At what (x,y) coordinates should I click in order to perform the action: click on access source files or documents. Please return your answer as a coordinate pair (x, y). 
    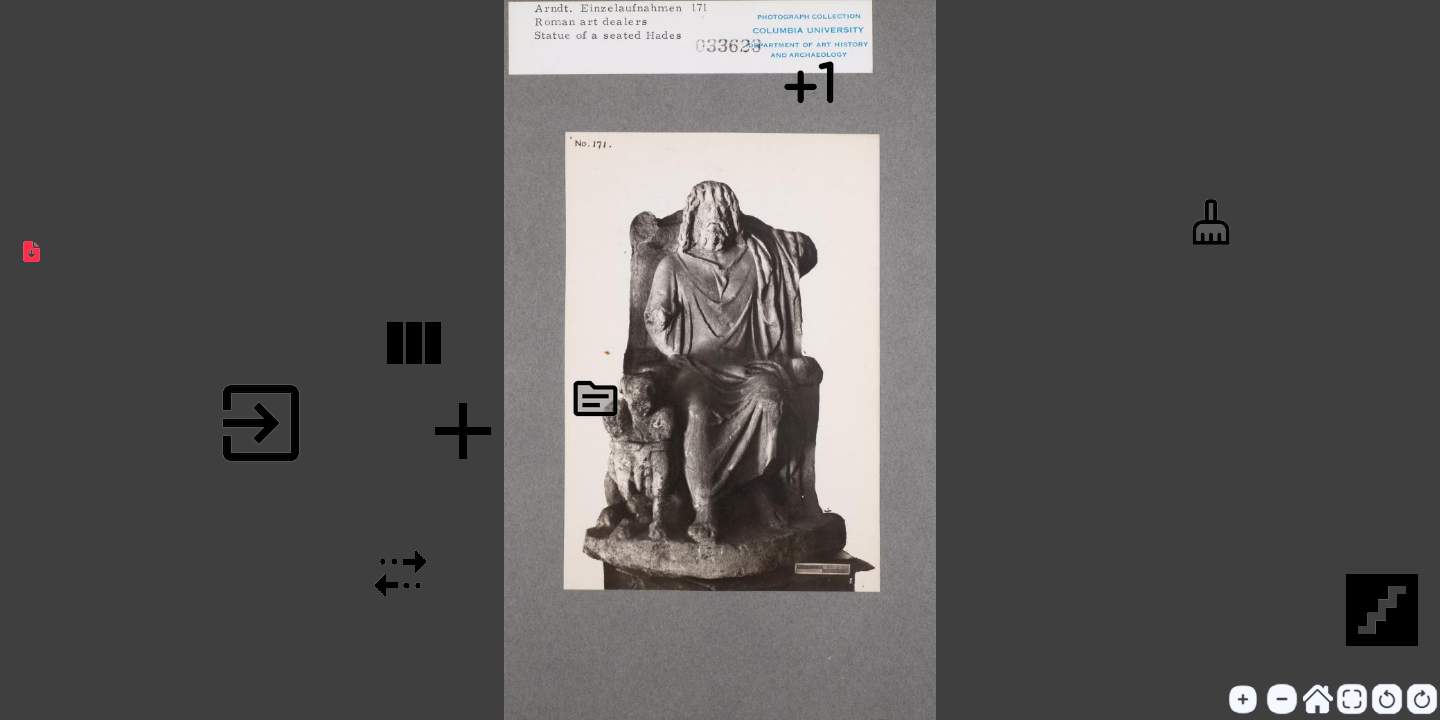
    Looking at the image, I should click on (595, 398).